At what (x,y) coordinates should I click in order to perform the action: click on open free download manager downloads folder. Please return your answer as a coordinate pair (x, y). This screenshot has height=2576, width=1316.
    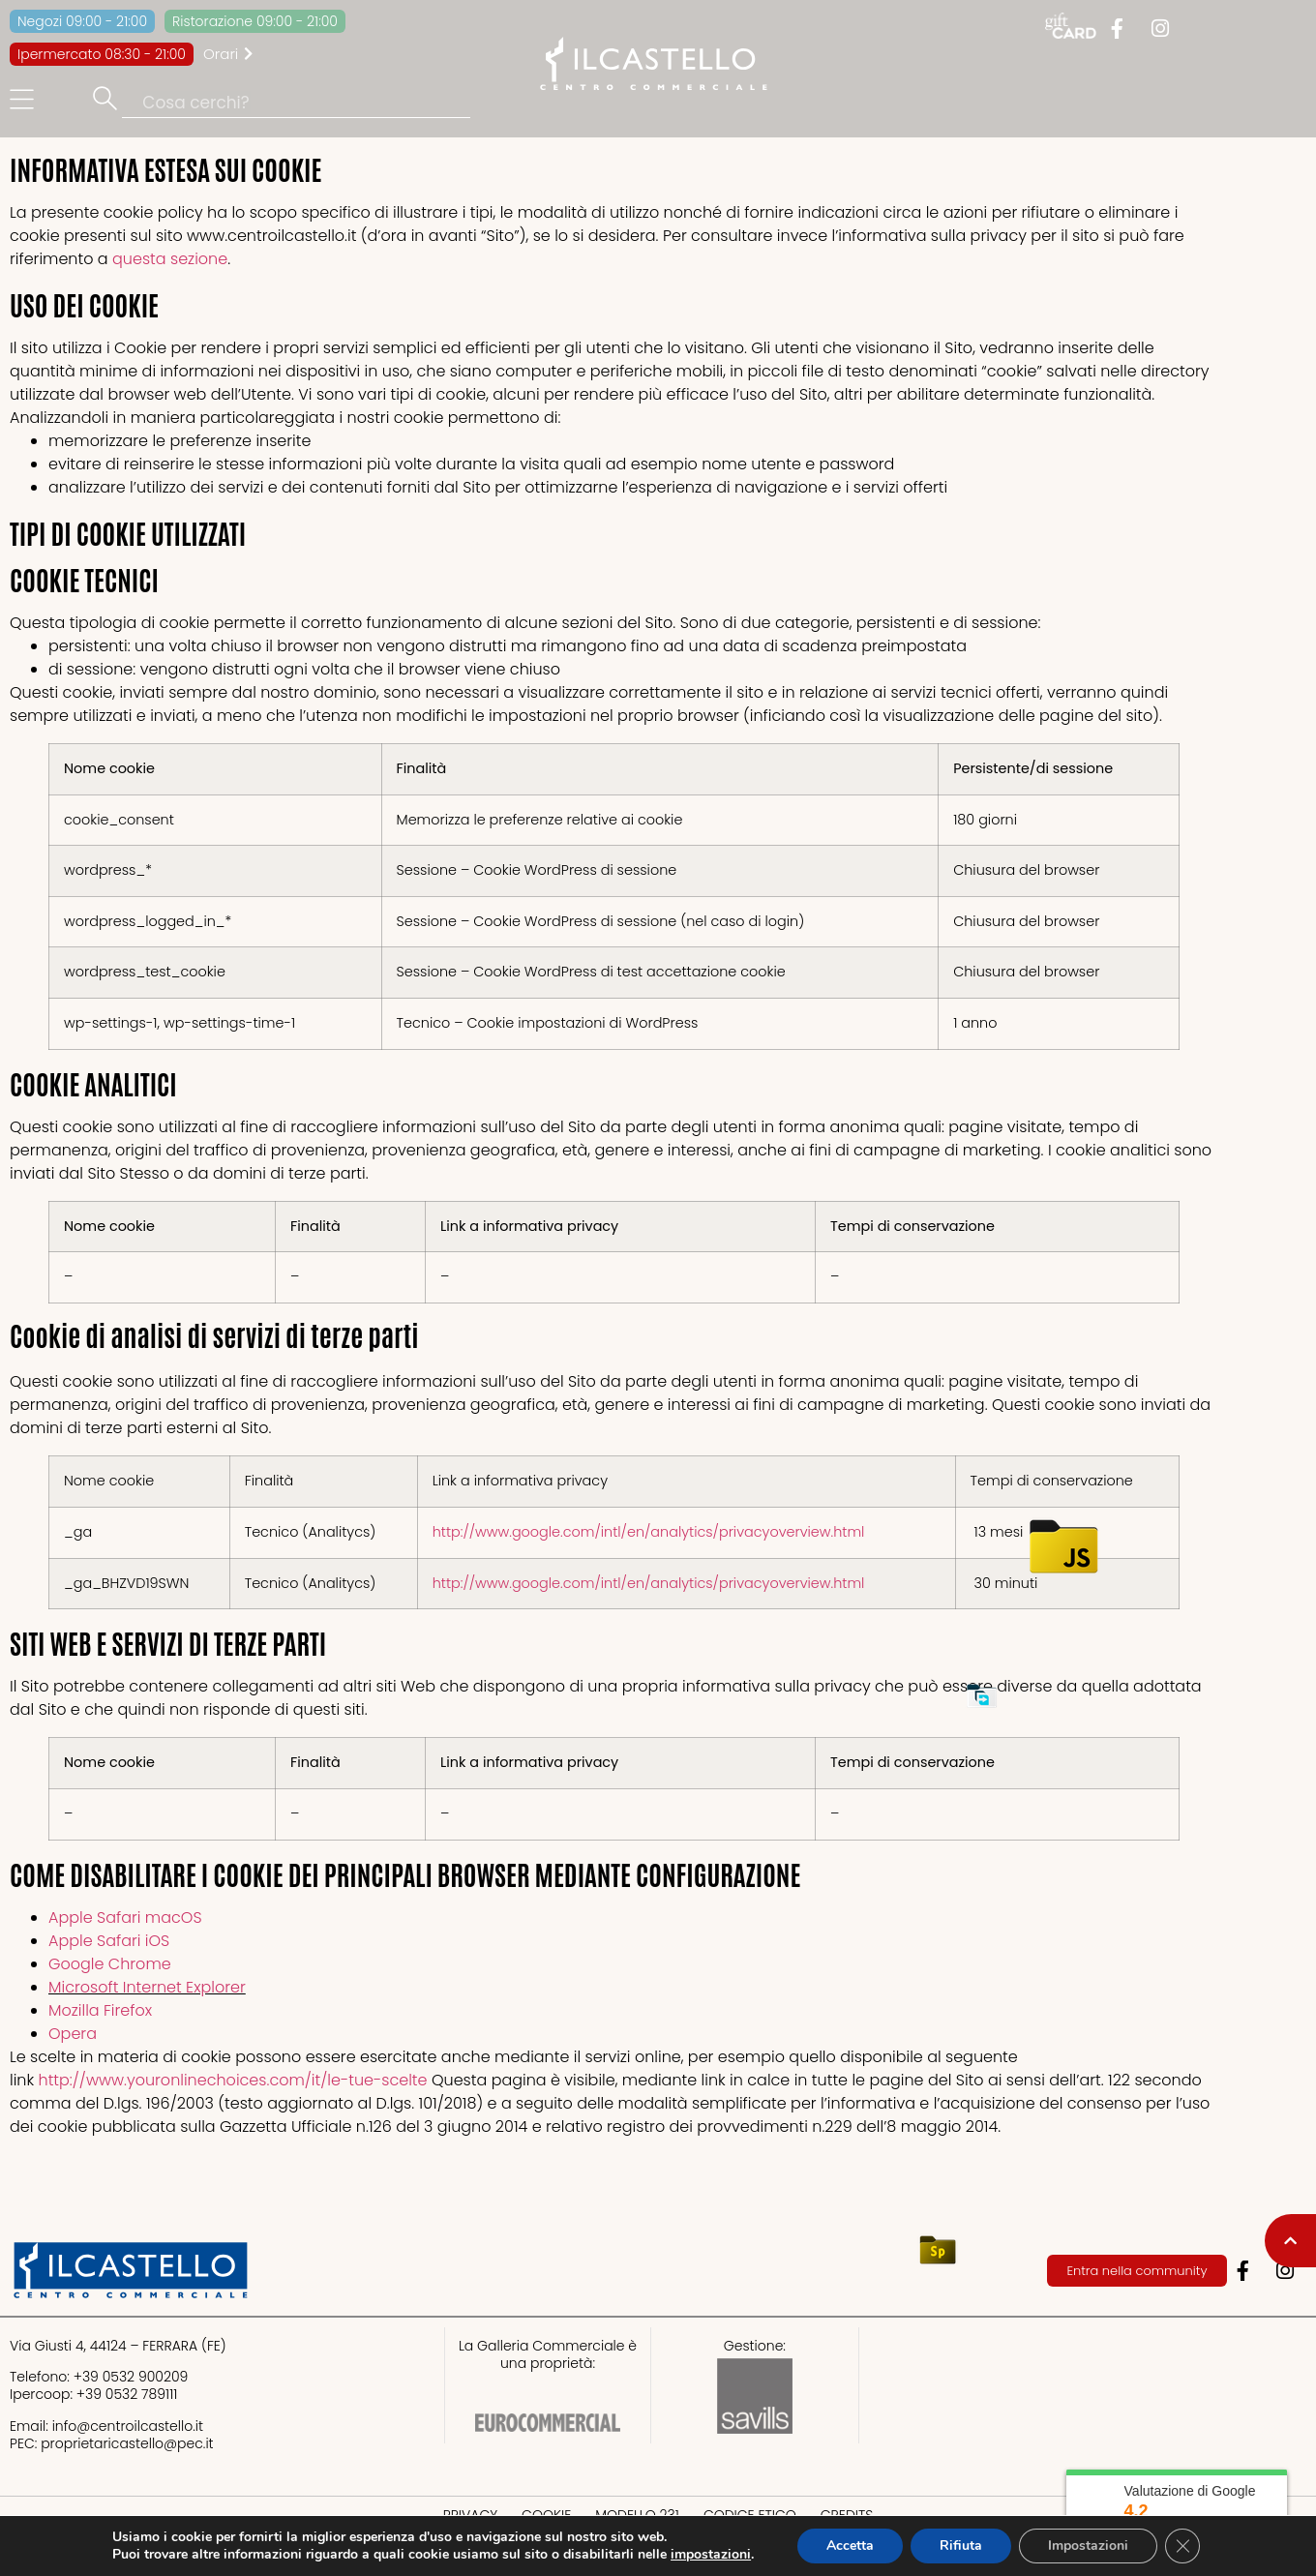
    Looking at the image, I should click on (981, 1696).